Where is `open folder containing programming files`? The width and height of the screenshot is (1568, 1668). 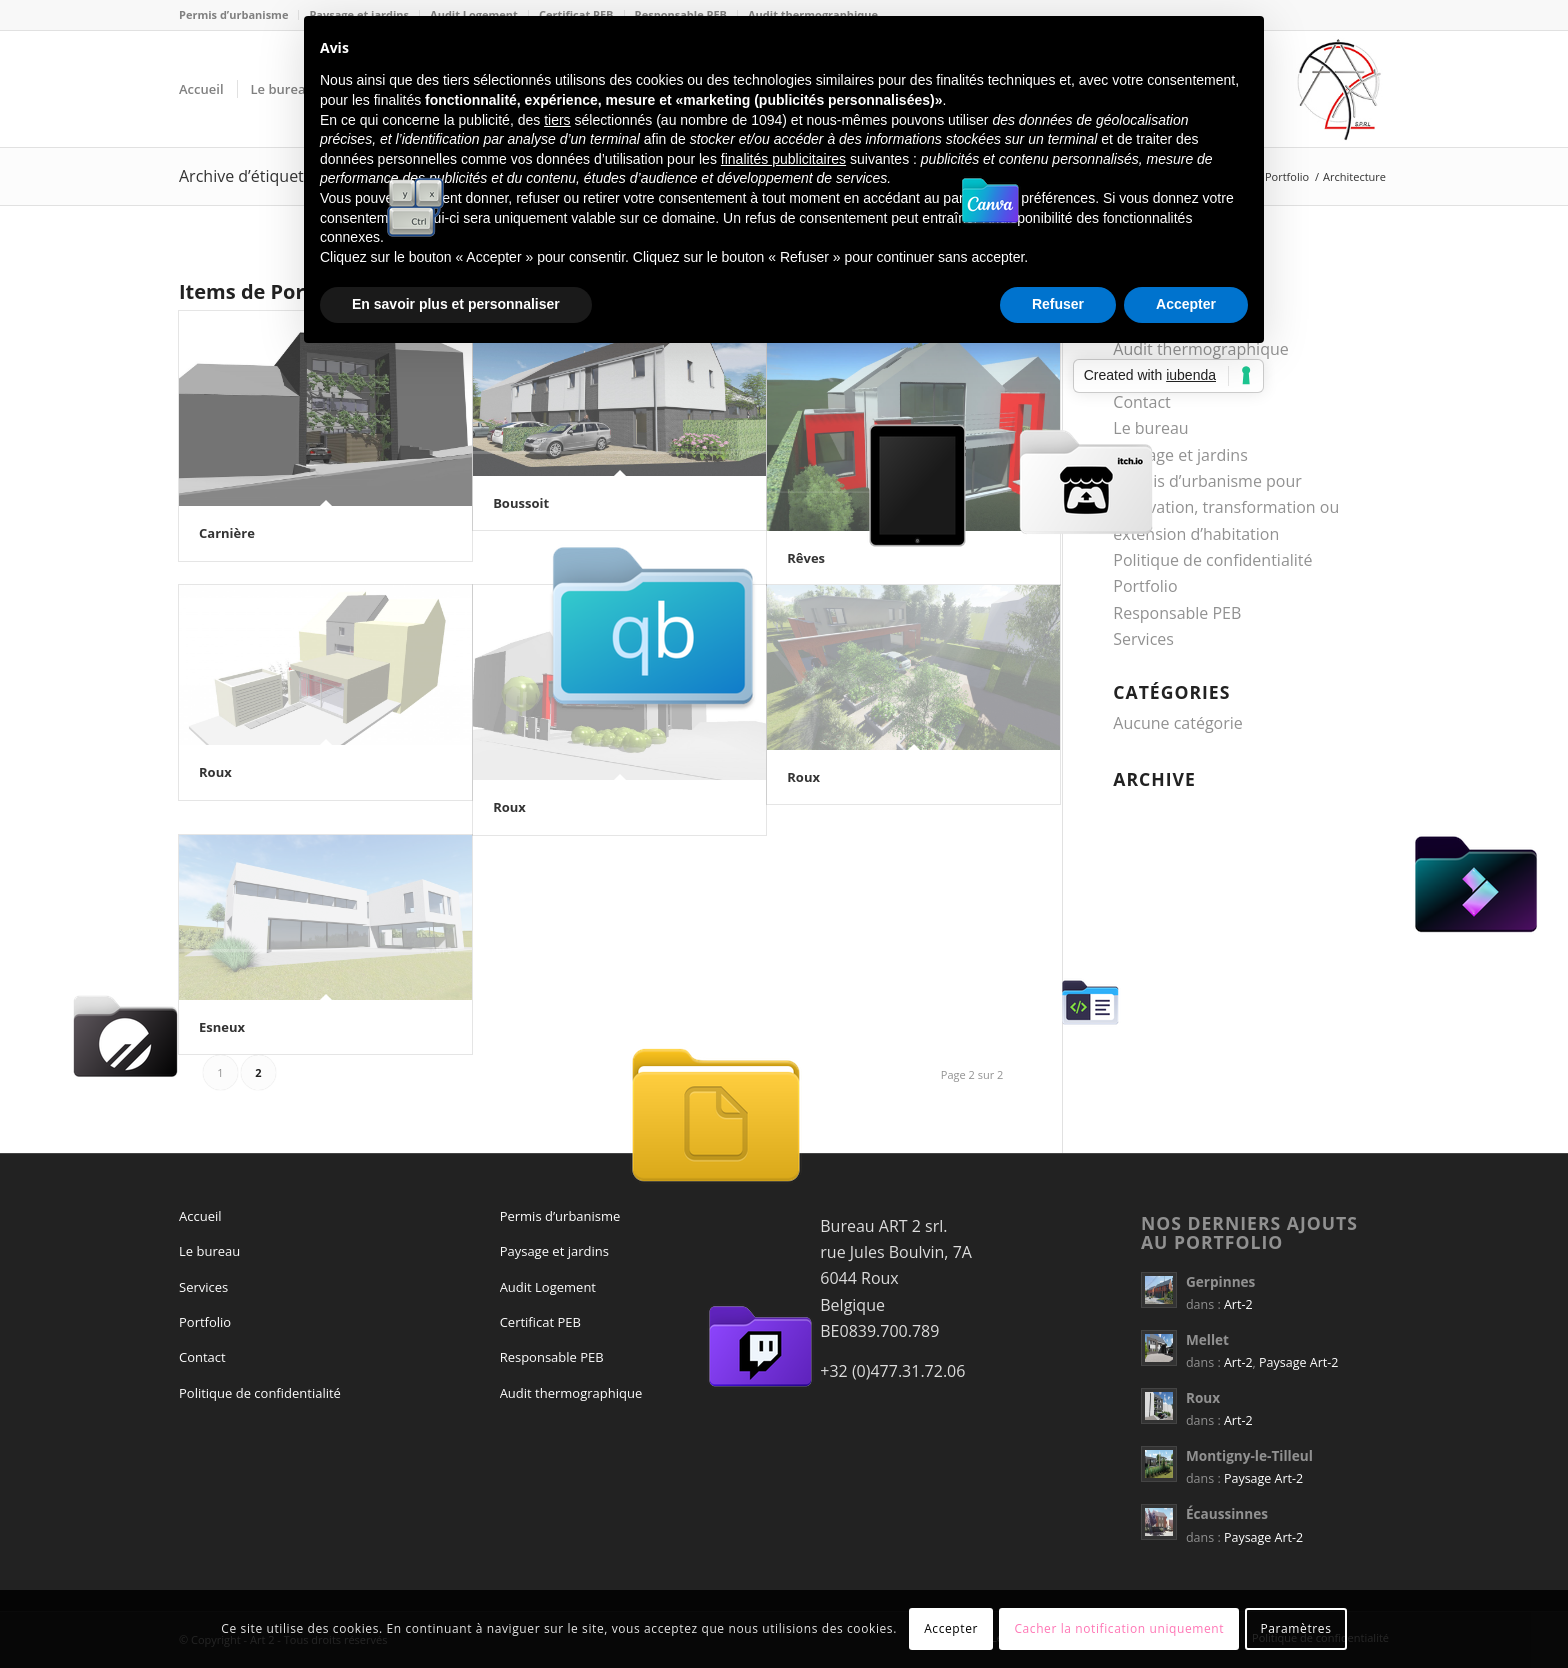
open folder containing programming files is located at coordinates (1090, 1004).